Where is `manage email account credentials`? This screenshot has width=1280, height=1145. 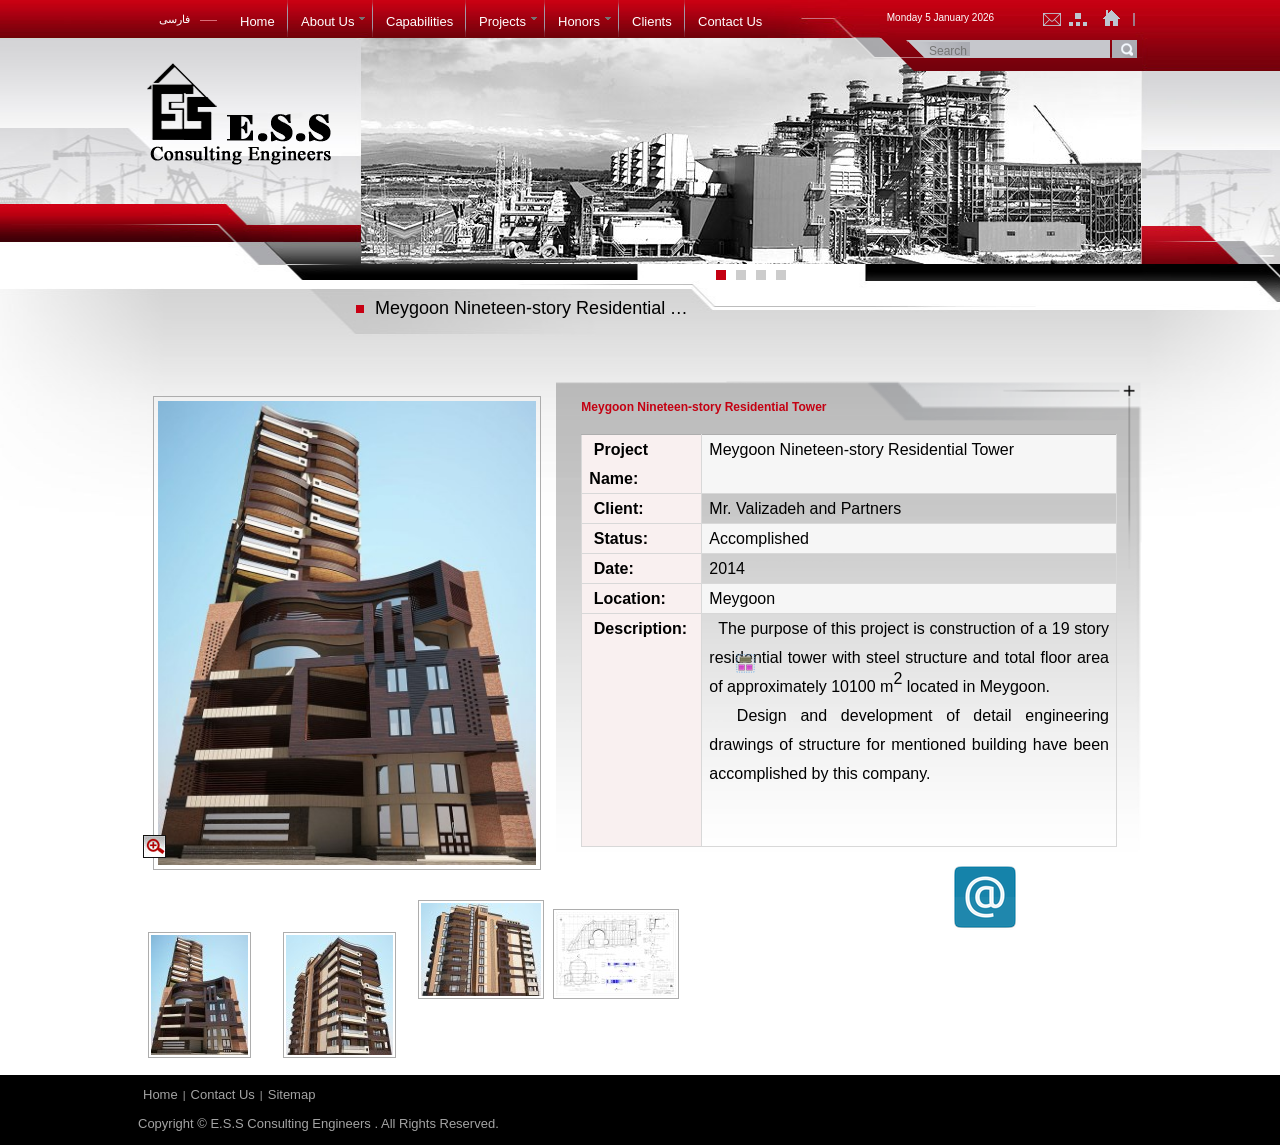 manage email account credentials is located at coordinates (985, 897).